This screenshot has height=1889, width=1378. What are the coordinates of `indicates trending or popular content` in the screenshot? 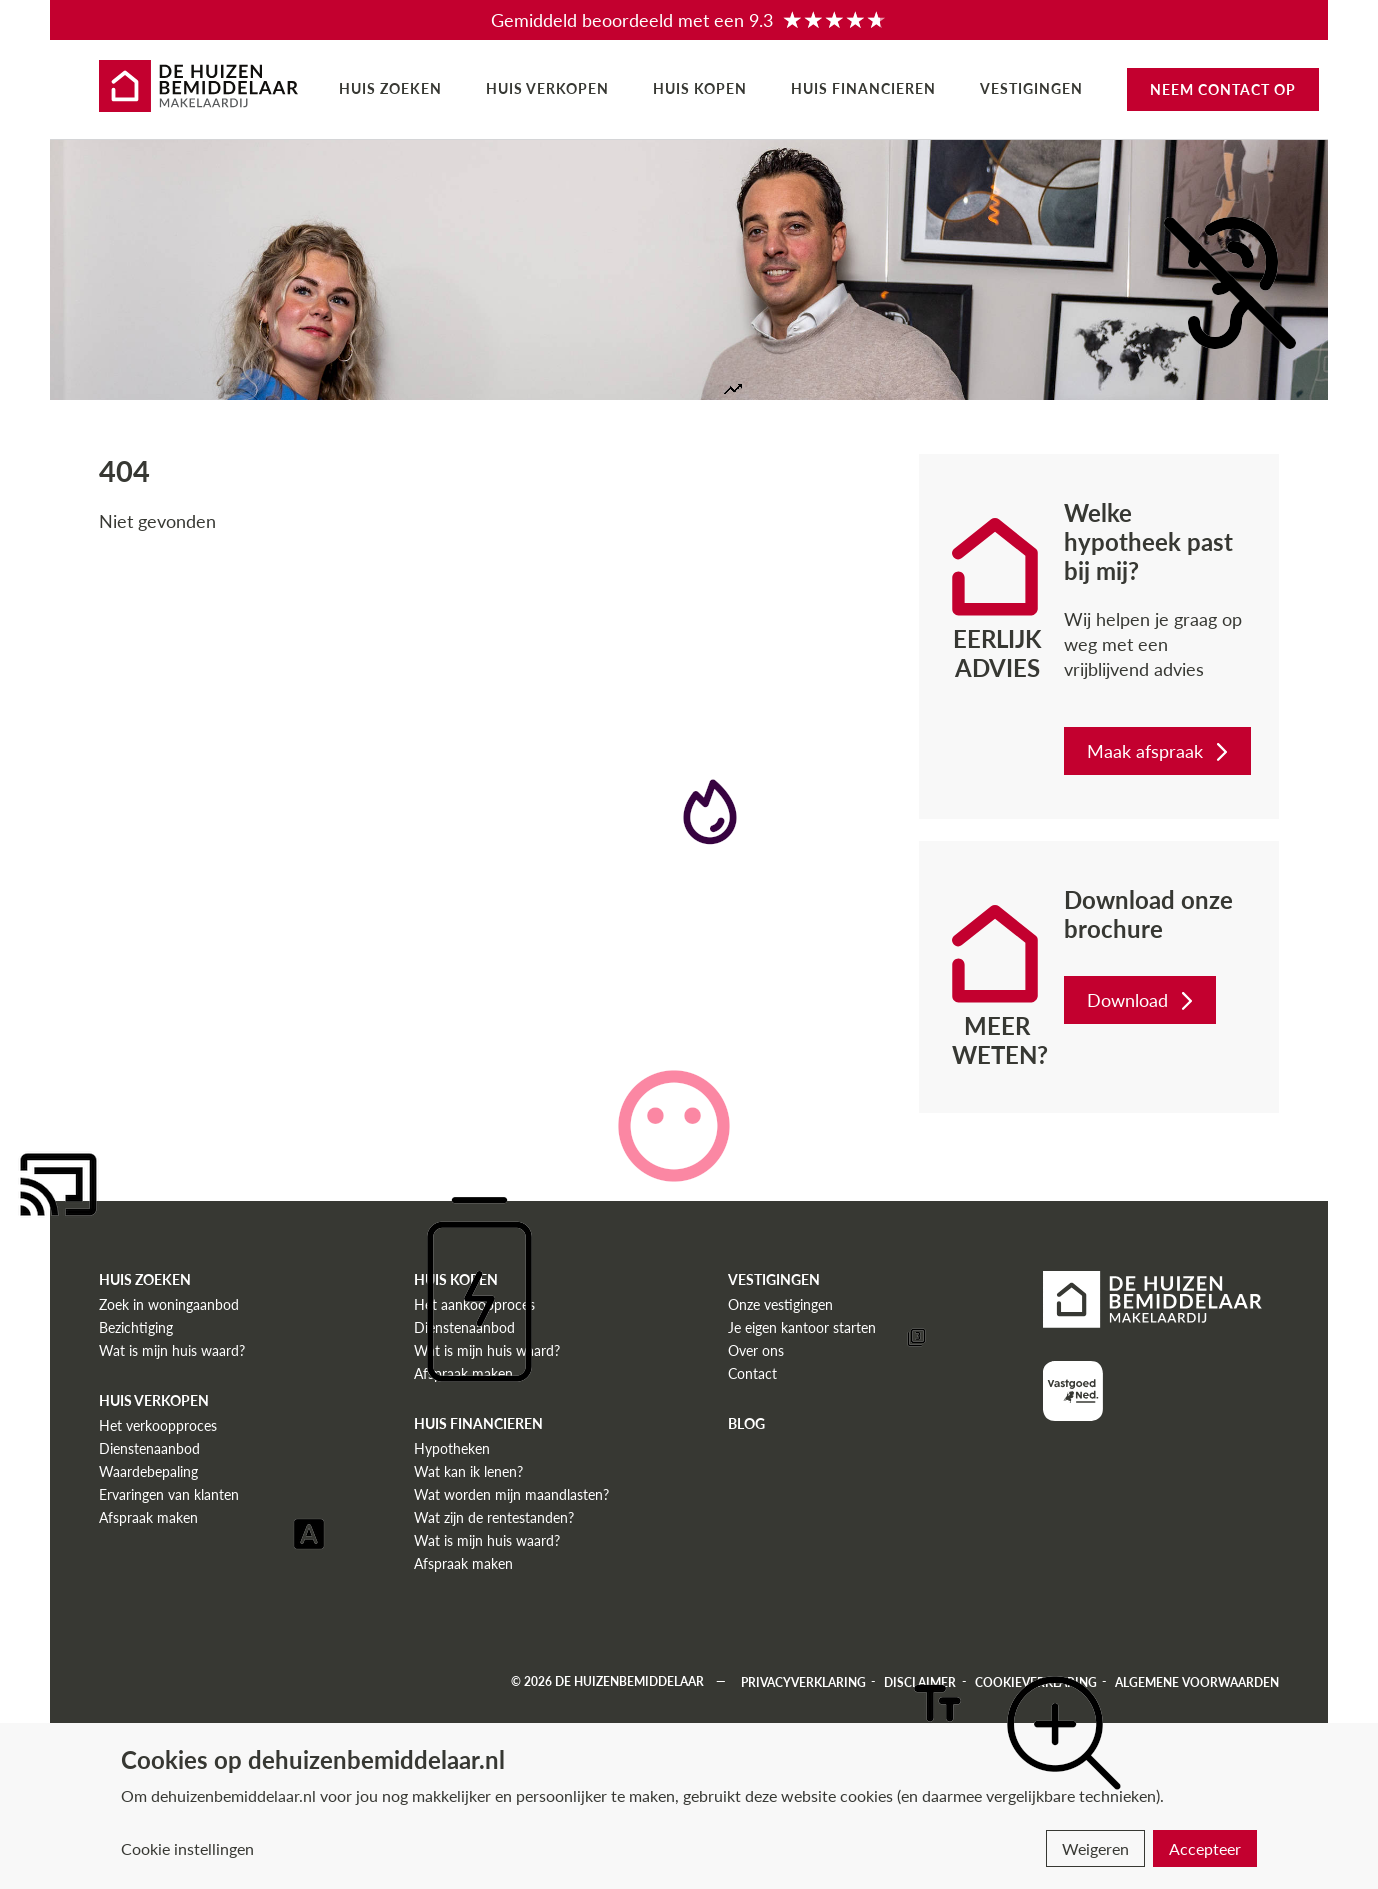 It's located at (710, 813).